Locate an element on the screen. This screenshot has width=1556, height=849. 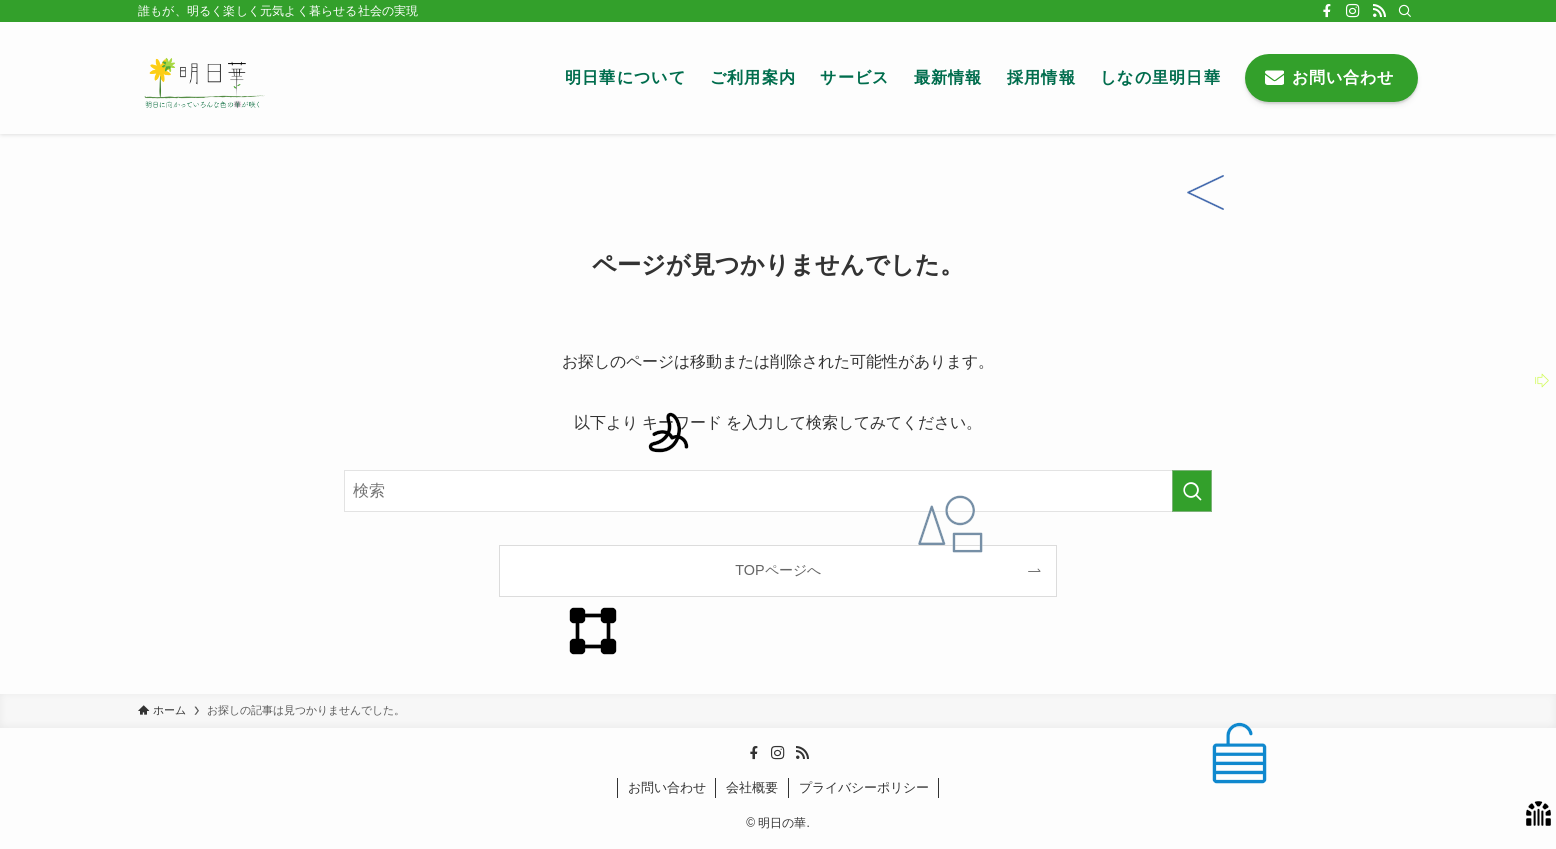
unlocked or unsecured state is located at coordinates (1239, 756).